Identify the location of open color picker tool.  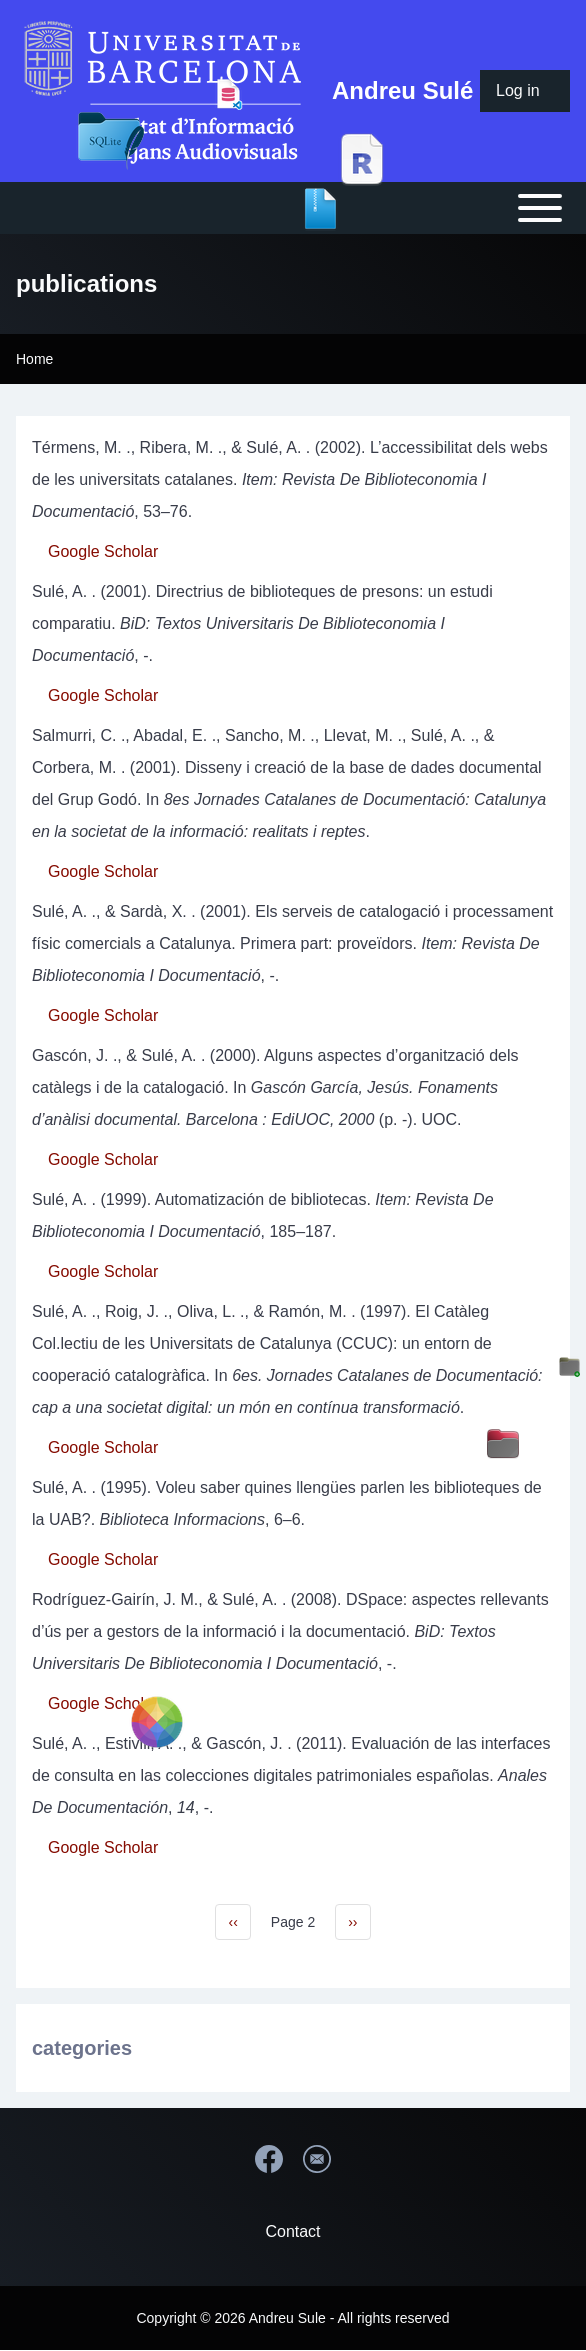
(157, 1722).